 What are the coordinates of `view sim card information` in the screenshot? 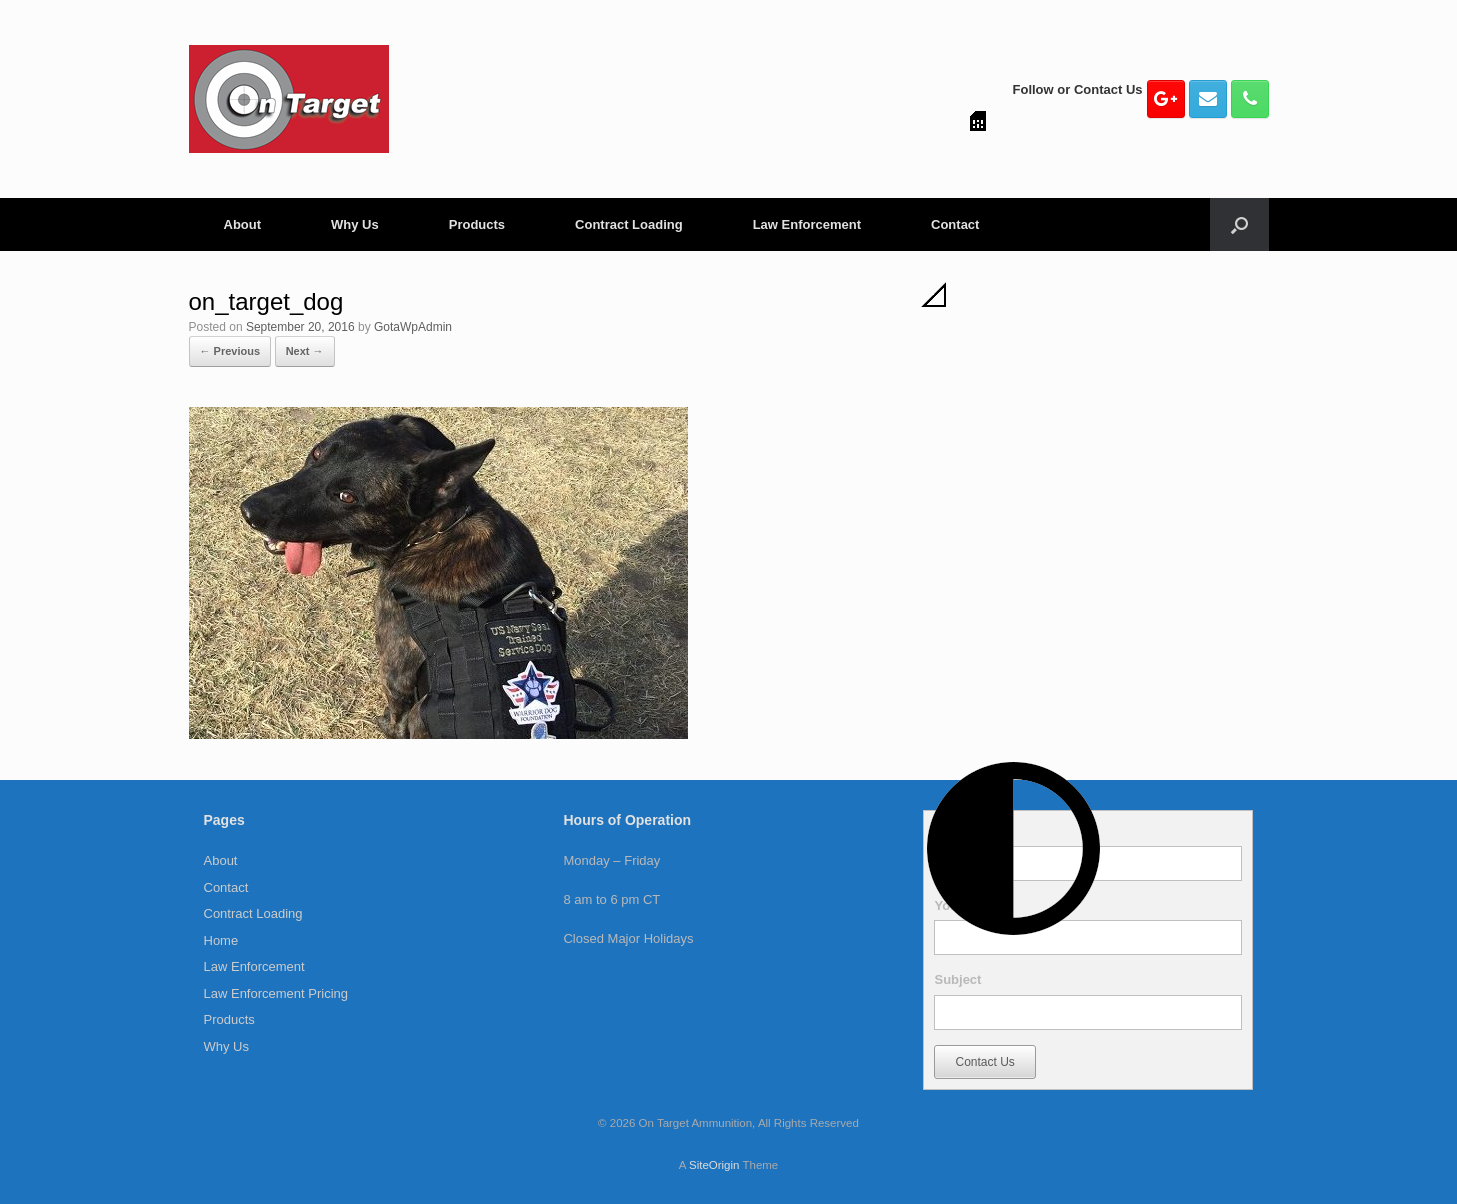 It's located at (978, 121).